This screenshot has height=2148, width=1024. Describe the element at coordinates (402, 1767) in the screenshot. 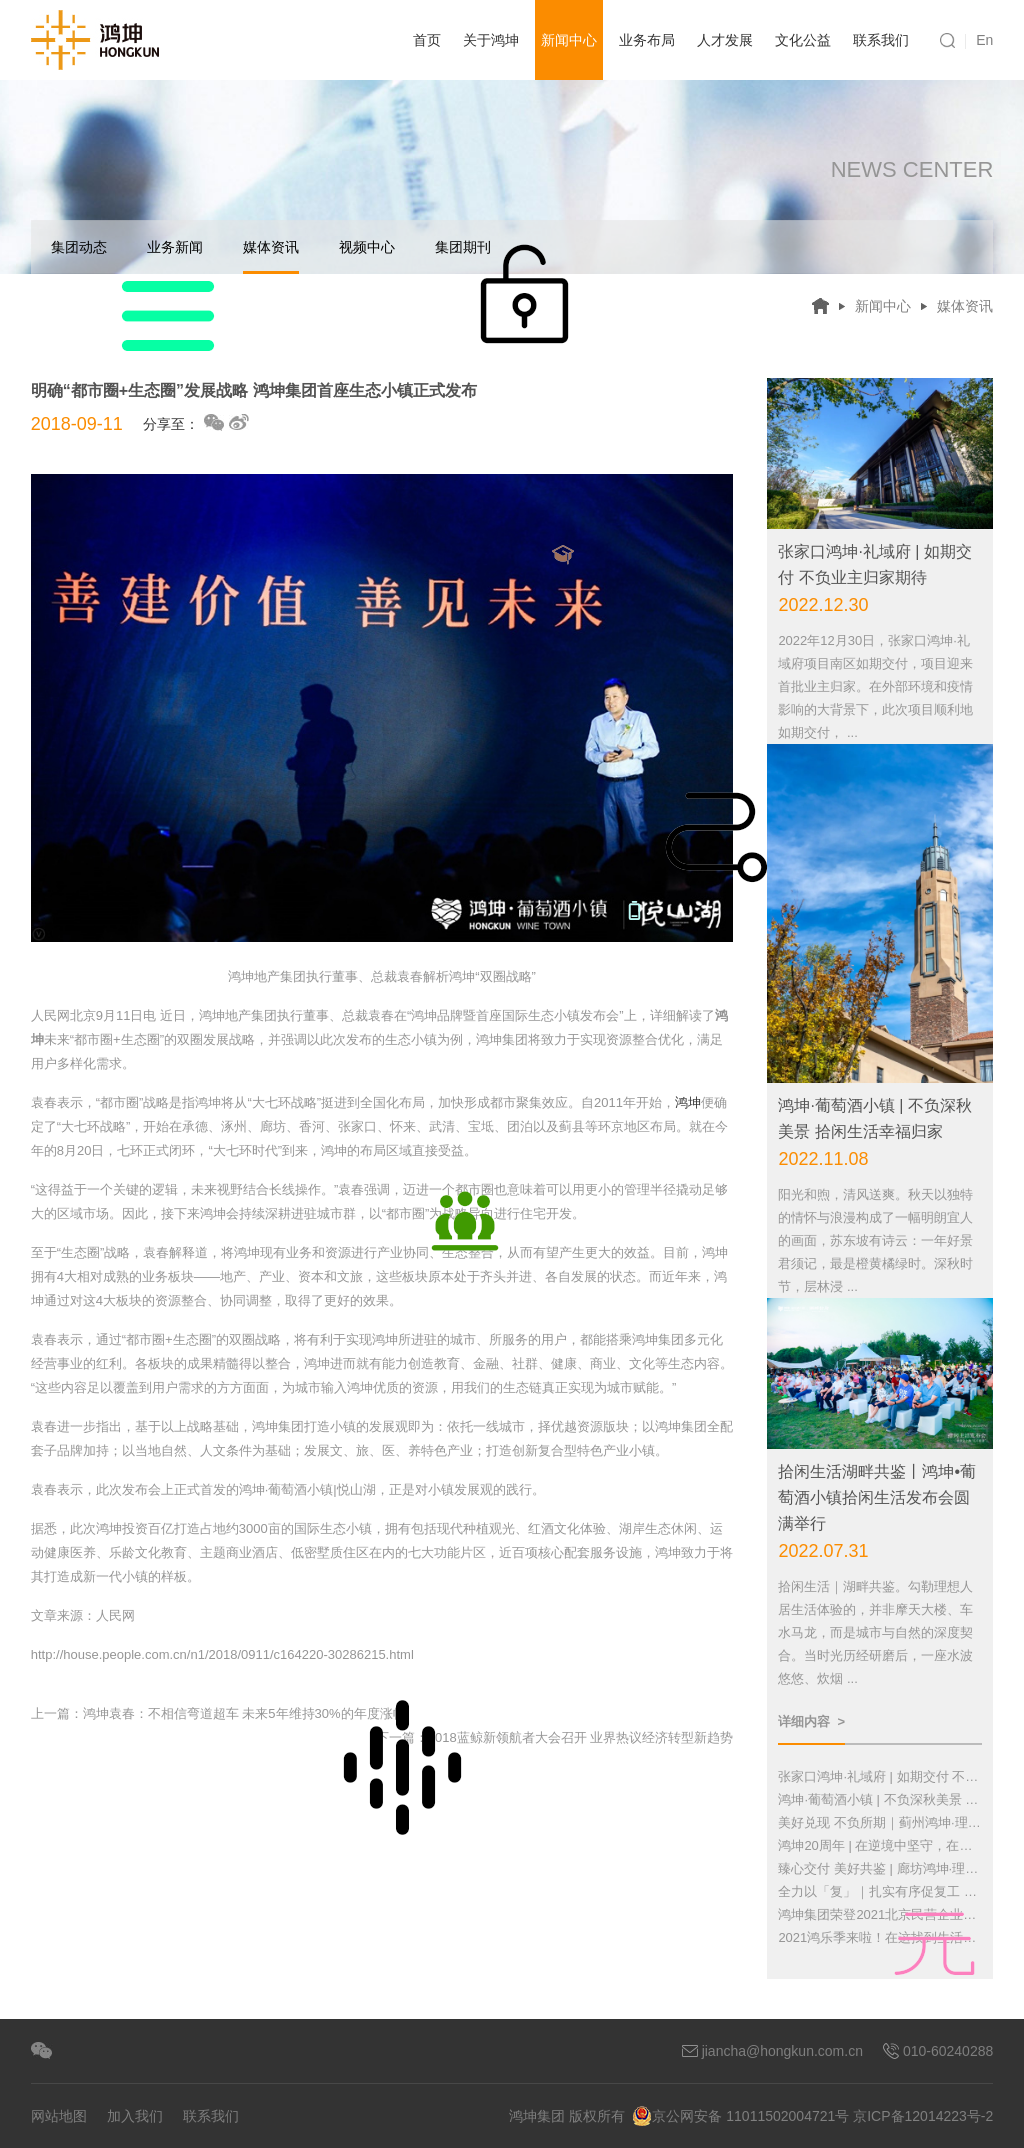

I see `open google podcasts app` at that location.